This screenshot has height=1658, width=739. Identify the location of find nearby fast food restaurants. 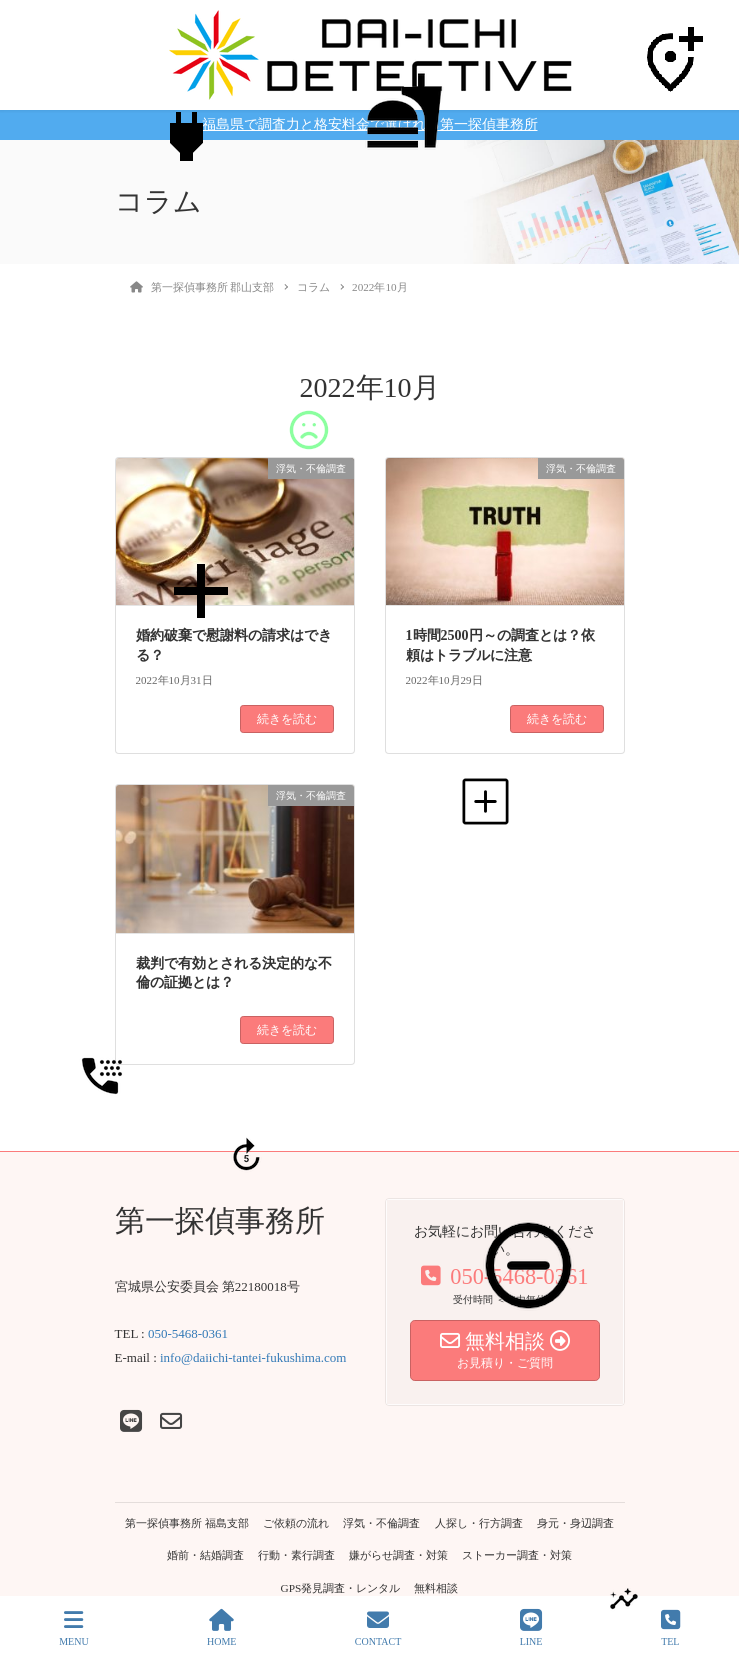
(404, 110).